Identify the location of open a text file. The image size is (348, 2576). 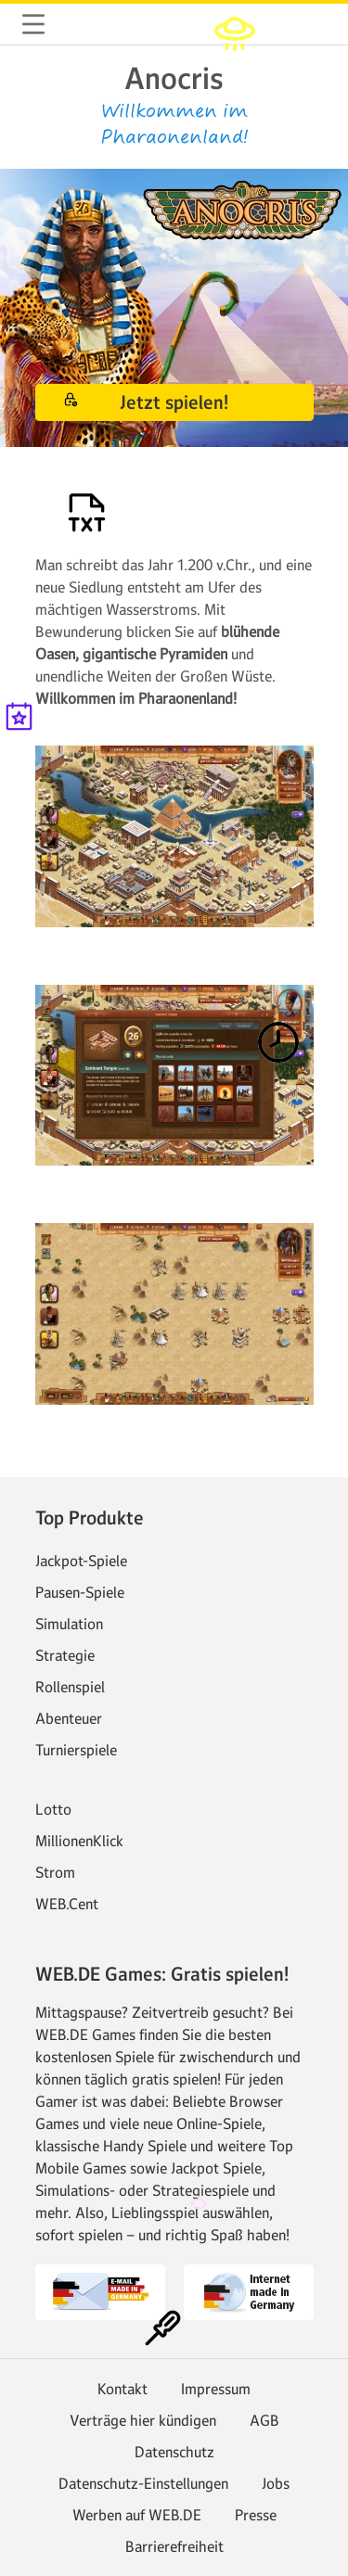
(86, 514).